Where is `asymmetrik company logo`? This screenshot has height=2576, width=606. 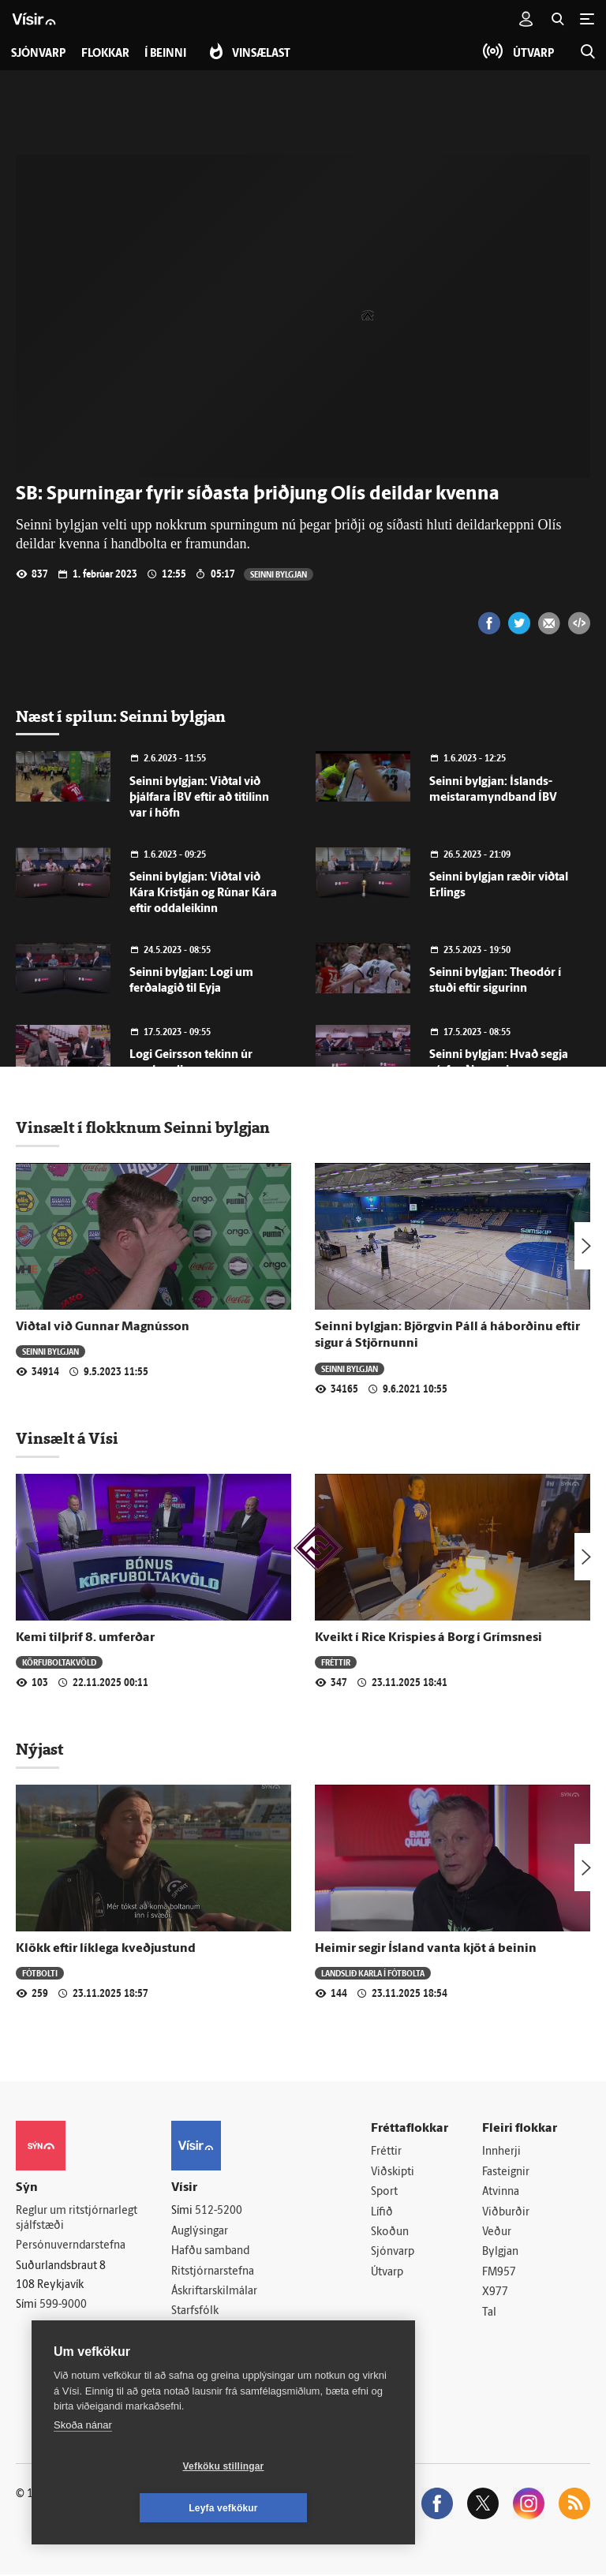
asymmetrik company logo is located at coordinates (367, 315).